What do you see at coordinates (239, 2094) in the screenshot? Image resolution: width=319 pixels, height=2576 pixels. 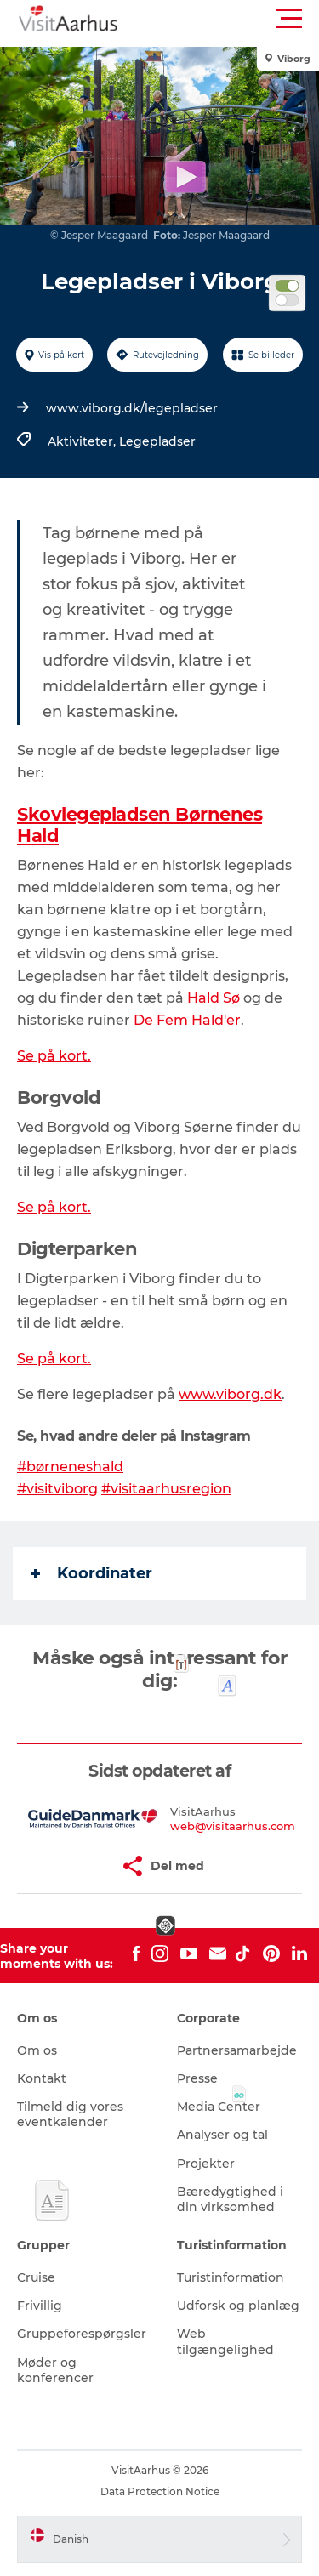 I see `a Go programming language source file` at bounding box center [239, 2094].